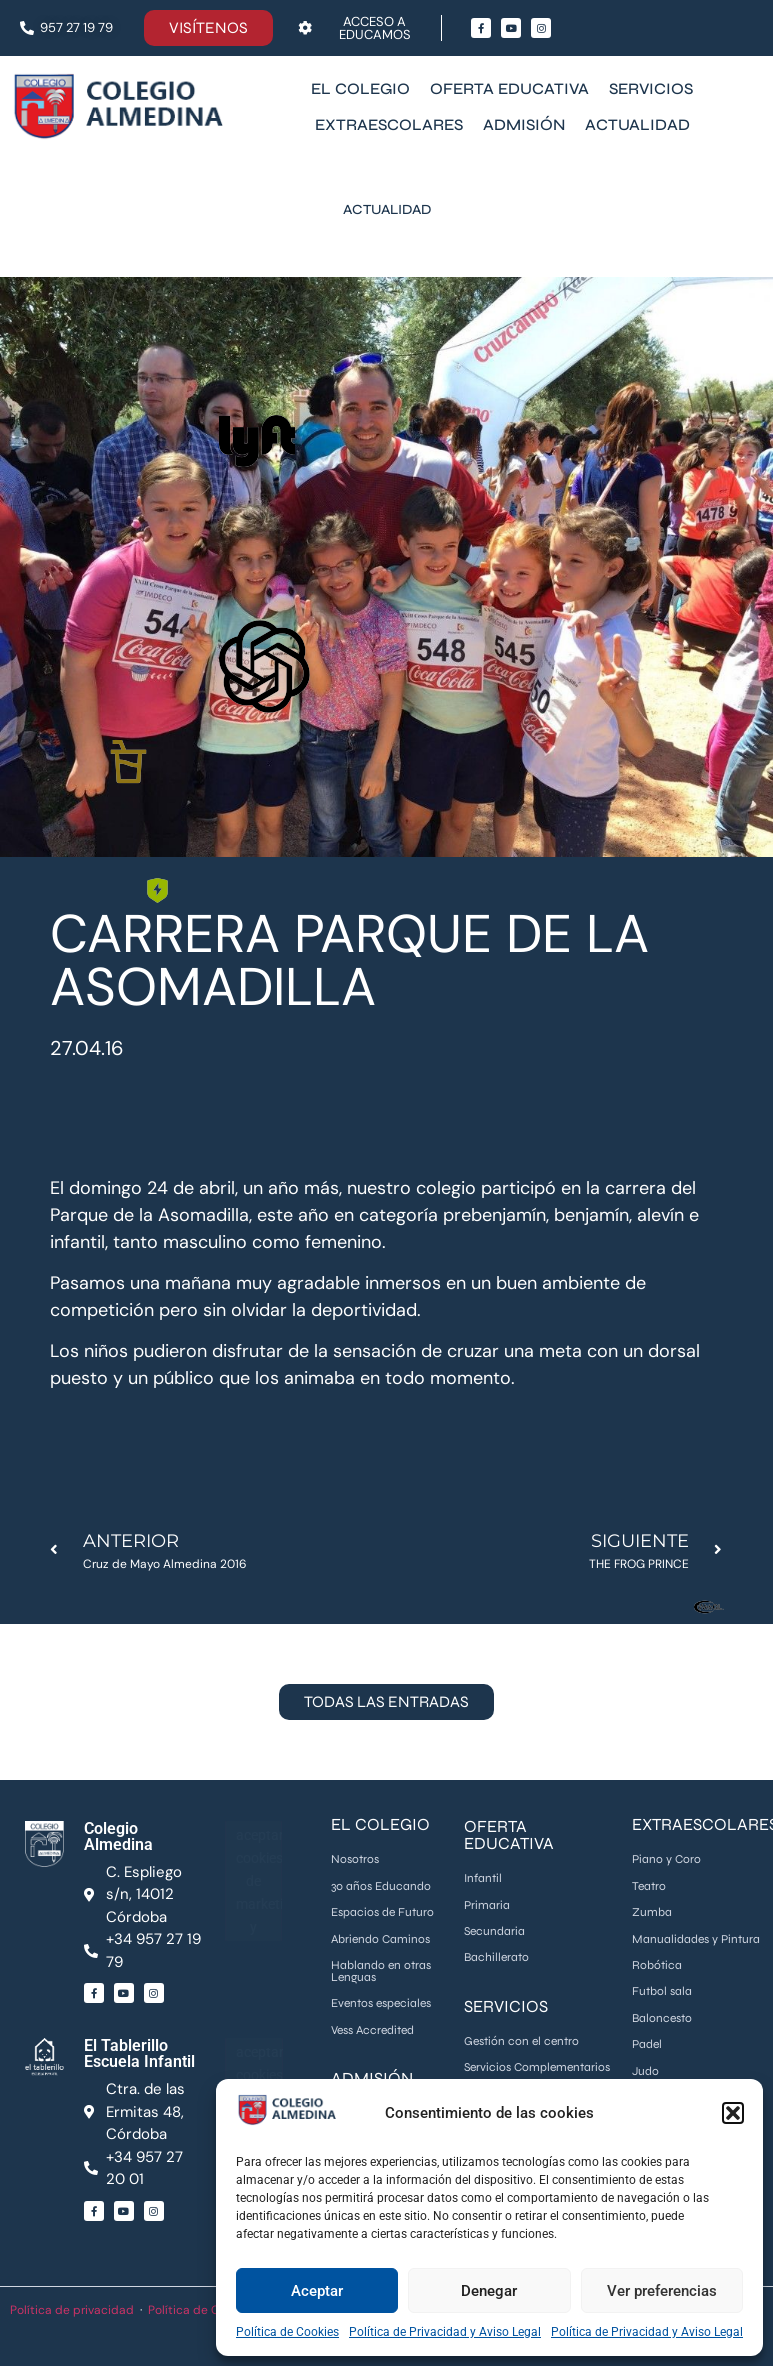 The width and height of the screenshot is (773, 2366). Describe the element at coordinates (128, 763) in the screenshot. I see `browse drinks or beverages menu` at that location.